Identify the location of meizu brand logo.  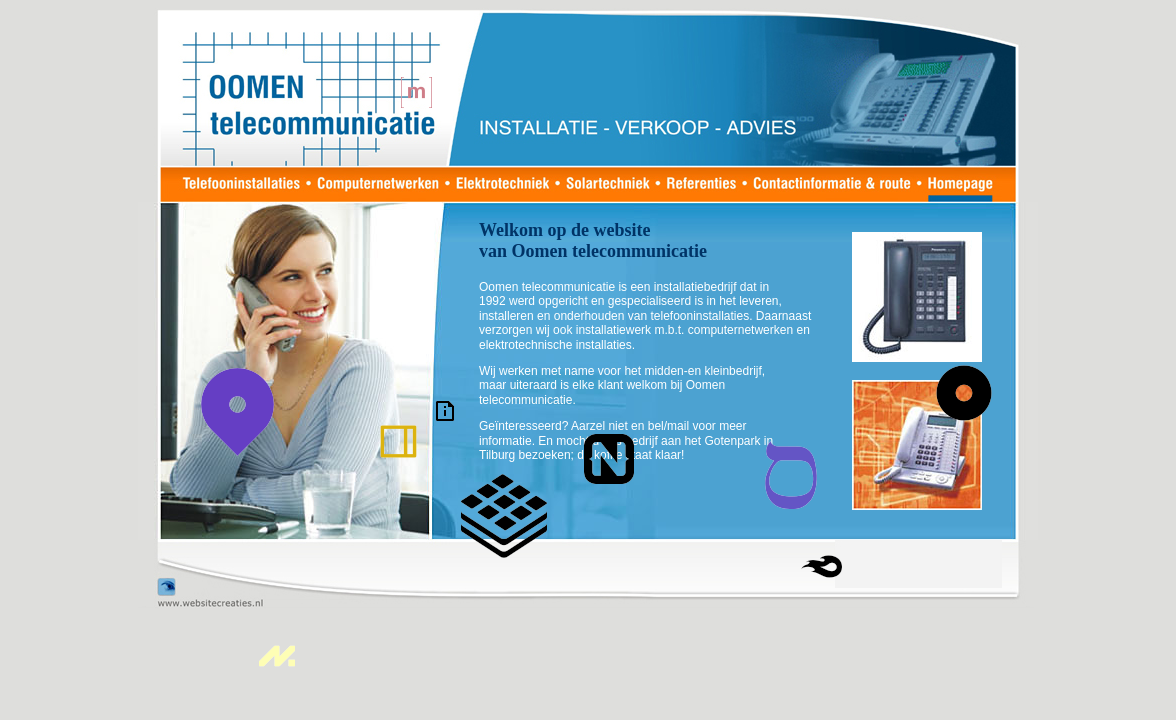
(277, 656).